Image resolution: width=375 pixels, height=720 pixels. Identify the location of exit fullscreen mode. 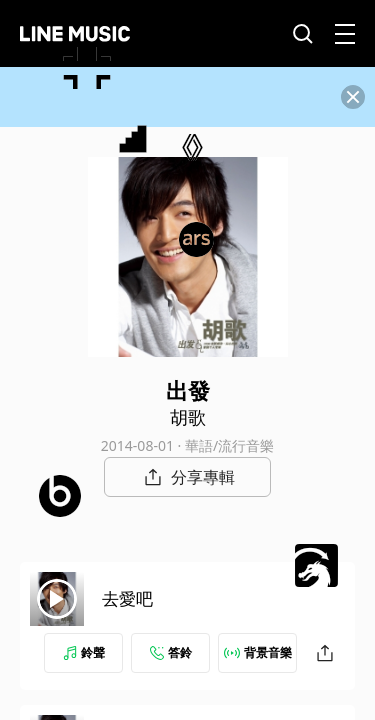
(87, 68).